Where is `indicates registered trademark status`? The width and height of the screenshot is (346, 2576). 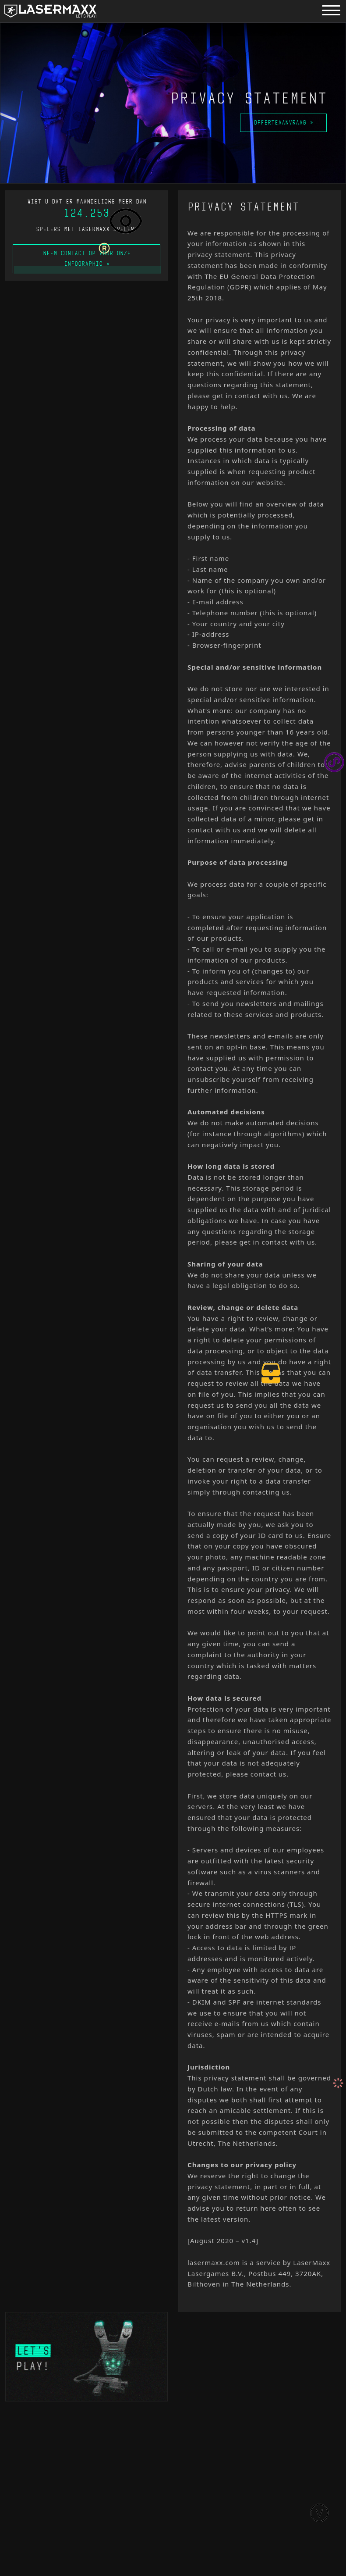
indicates registered trademark status is located at coordinates (104, 248).